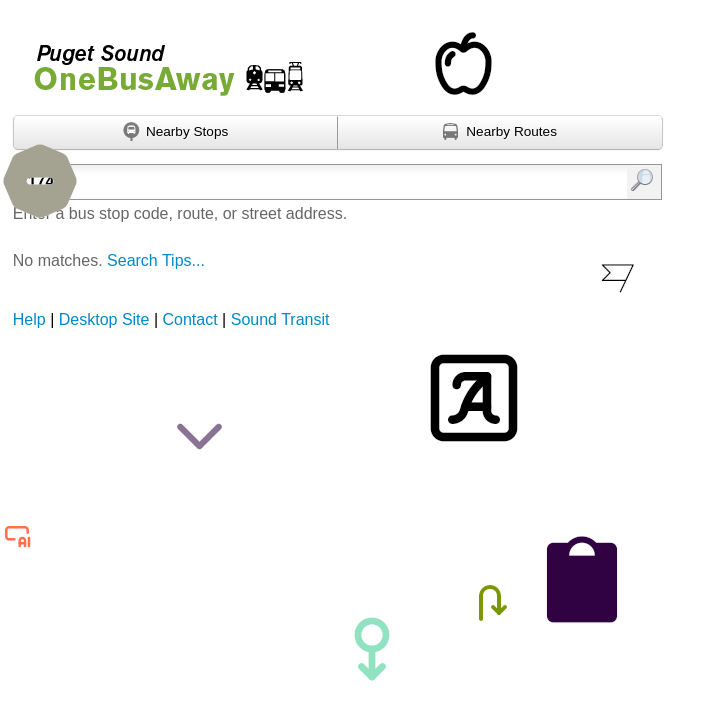 This screenshot has width=714, height=720. I want to click on expand a dropdown menu or collapsed section, so click(199, 436).